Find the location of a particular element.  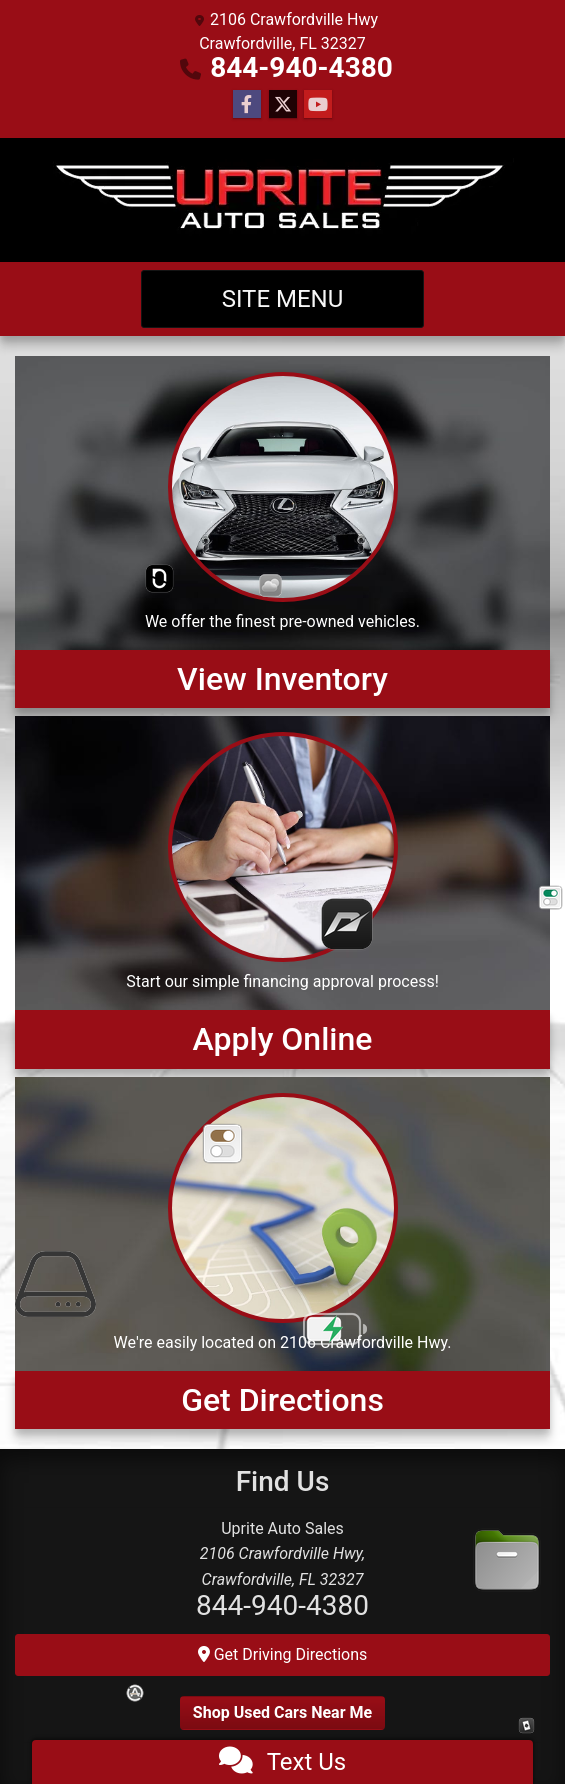

open notesnook app is located at coordinates (159, 578).